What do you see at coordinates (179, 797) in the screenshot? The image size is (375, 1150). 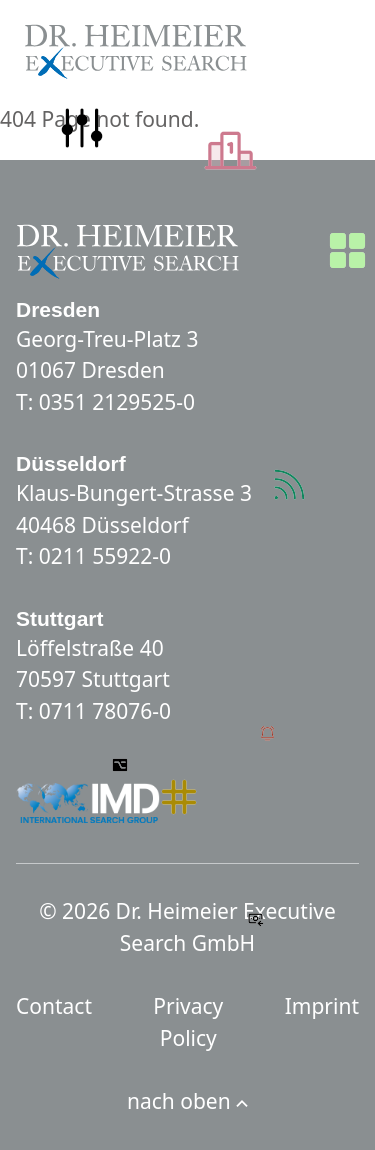 I see `view hashtags or tagged content` at bounding box center [179, 797].